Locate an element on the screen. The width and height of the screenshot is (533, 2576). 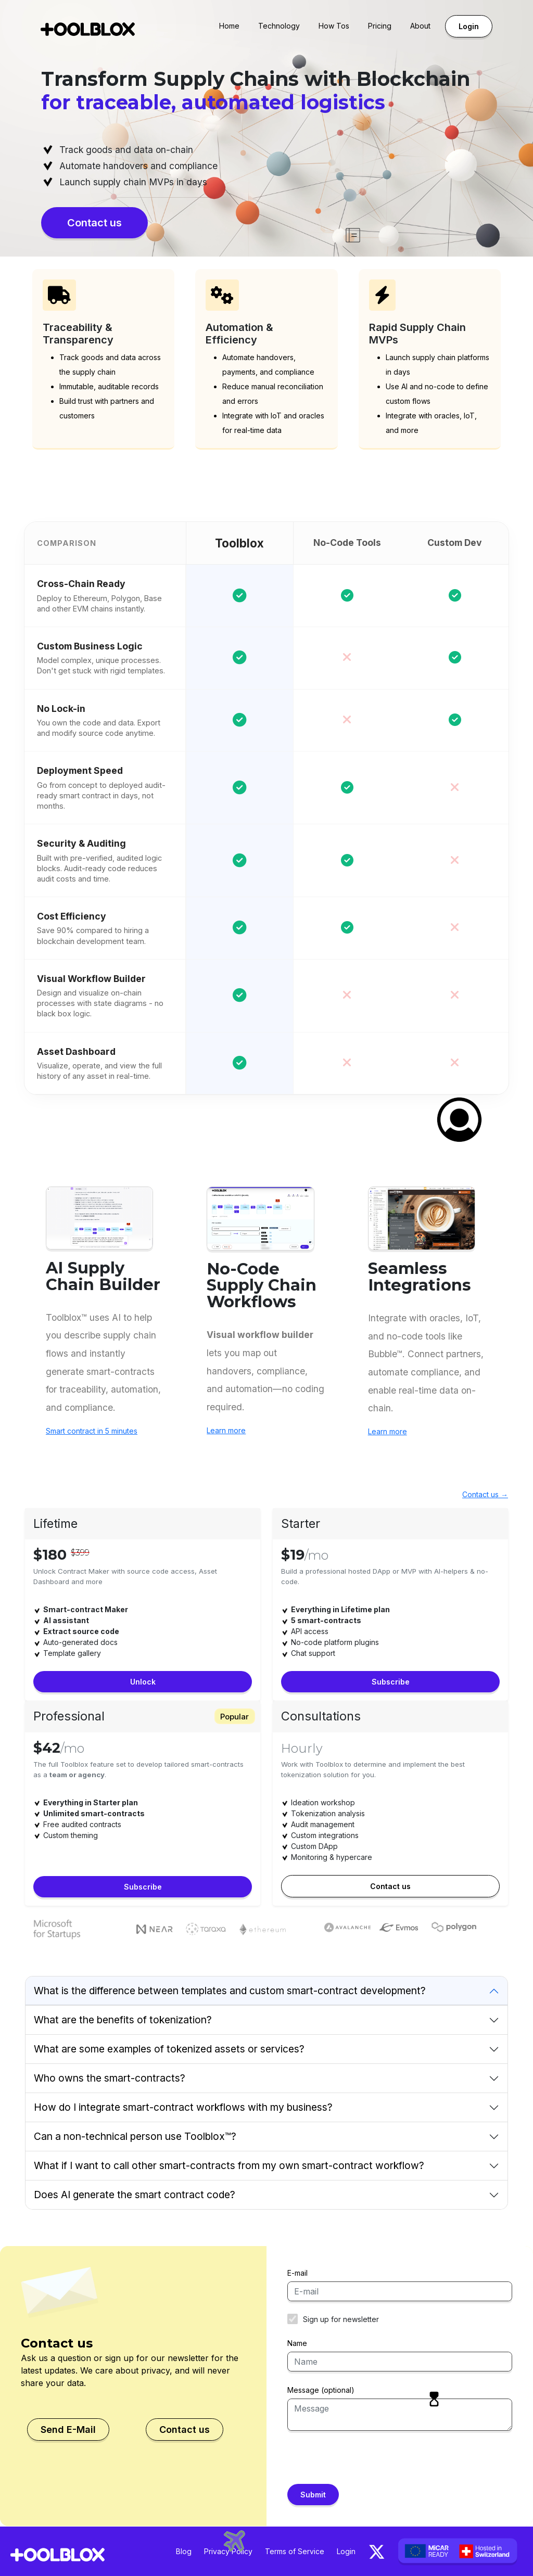
view your profile is located at coordinates (459, 1119).